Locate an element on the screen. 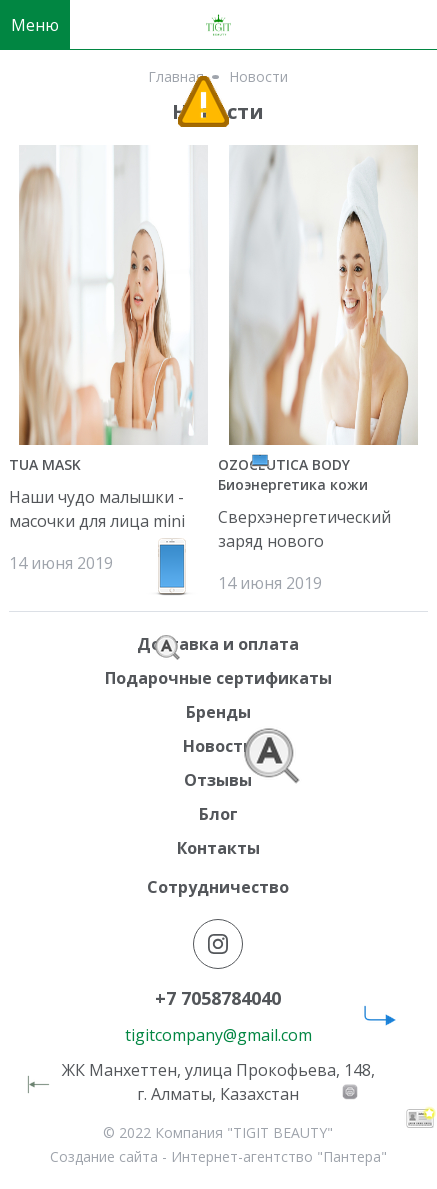 Image resolution: width=437 pixels, height=1189 pixels. search within the current project is located at coordinates (167, 647).